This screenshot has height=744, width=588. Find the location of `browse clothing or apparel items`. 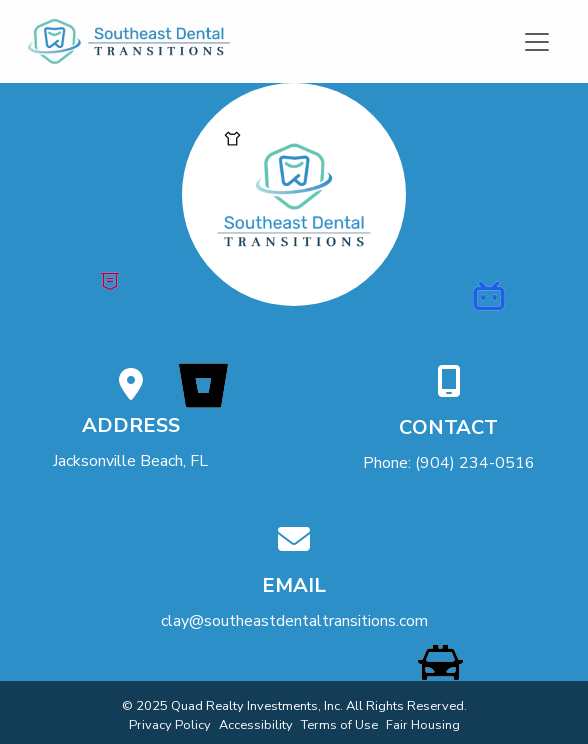

browse clothing or apparel items is located at coordinates (232, 138).